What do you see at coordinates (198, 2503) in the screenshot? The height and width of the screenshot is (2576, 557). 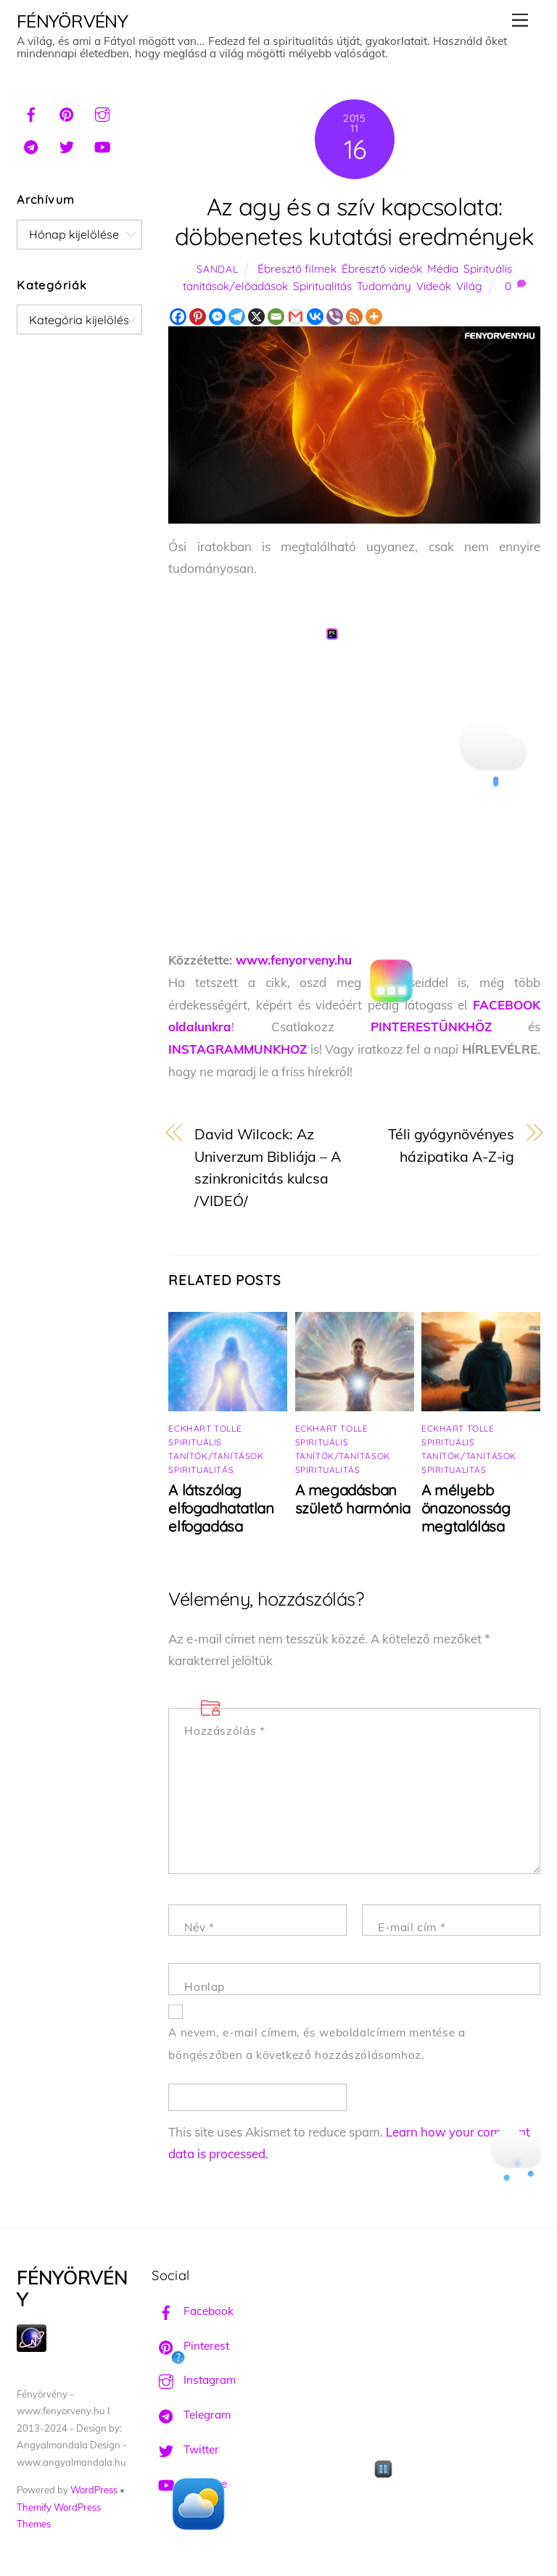 I see `open the weather app` at bounding box center [198, 2503].